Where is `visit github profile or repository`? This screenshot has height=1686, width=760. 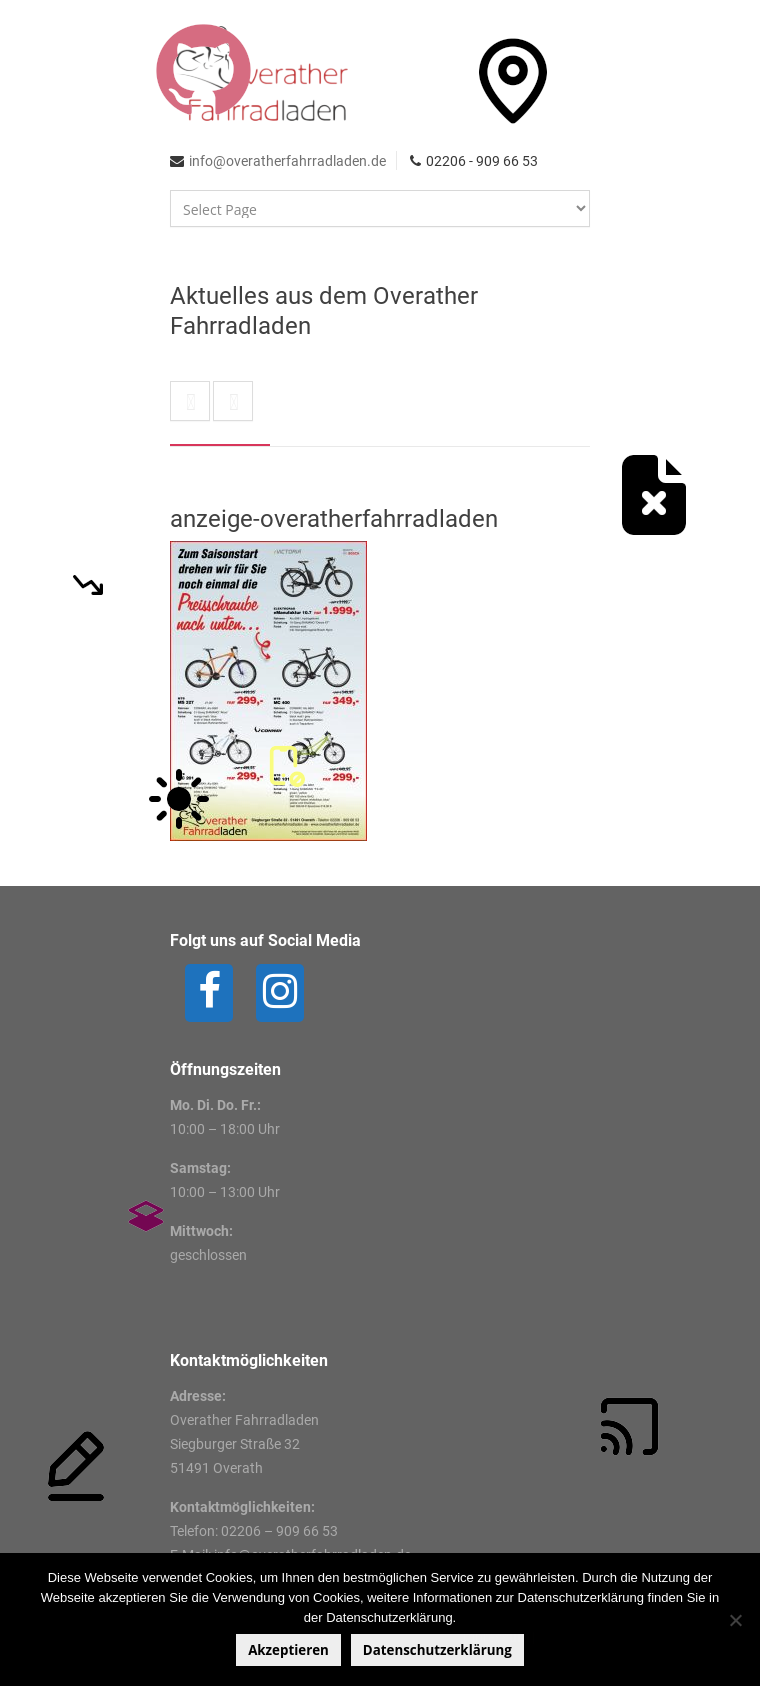 visit github profile or repository is located at coordinates (203, 71).